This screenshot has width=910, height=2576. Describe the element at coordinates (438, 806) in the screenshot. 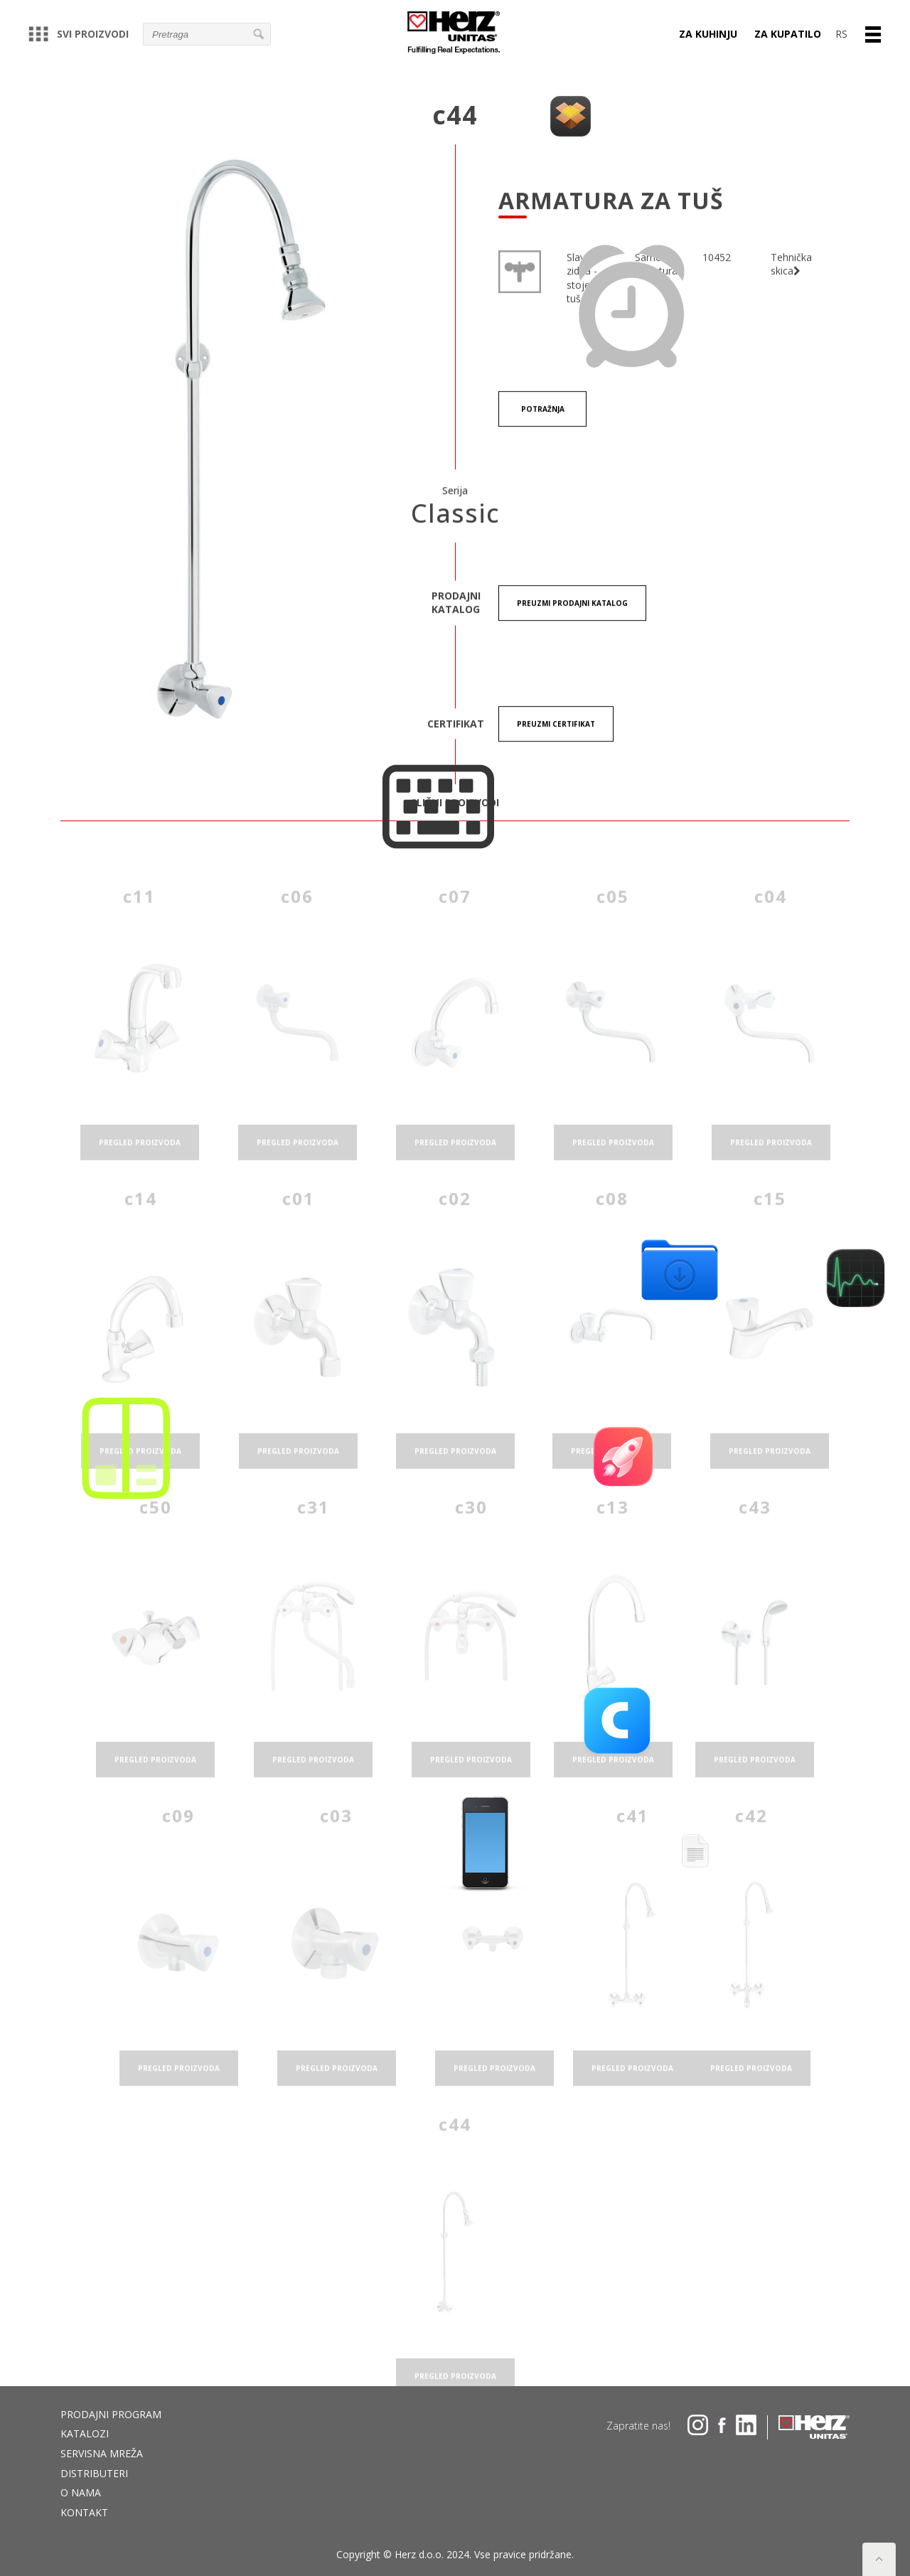

I see `open keyboard settings` at that location.